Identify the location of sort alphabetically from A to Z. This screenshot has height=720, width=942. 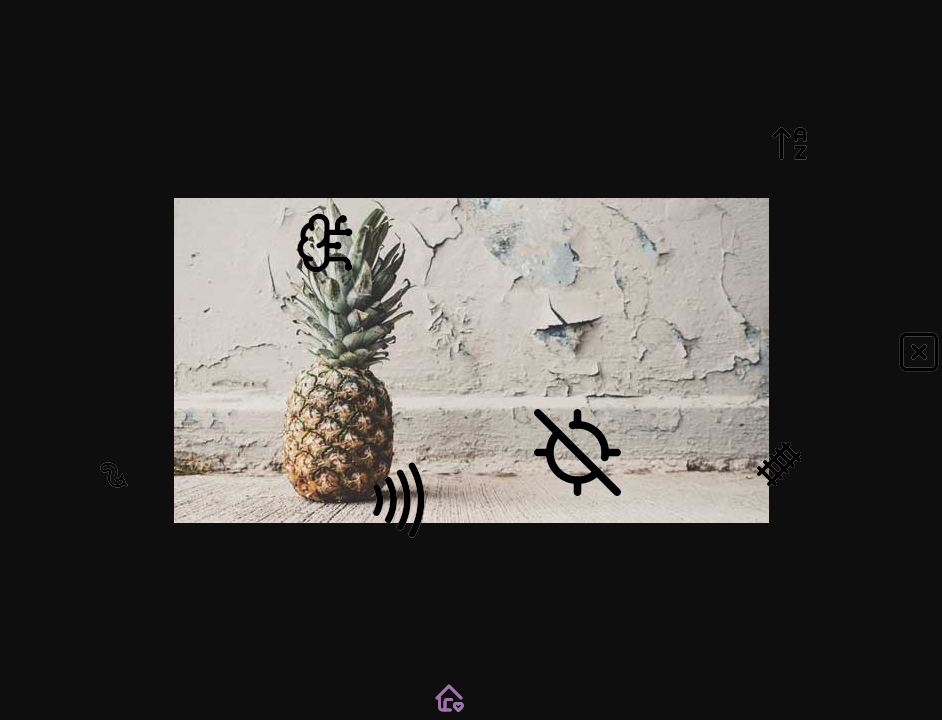
(790, 143).